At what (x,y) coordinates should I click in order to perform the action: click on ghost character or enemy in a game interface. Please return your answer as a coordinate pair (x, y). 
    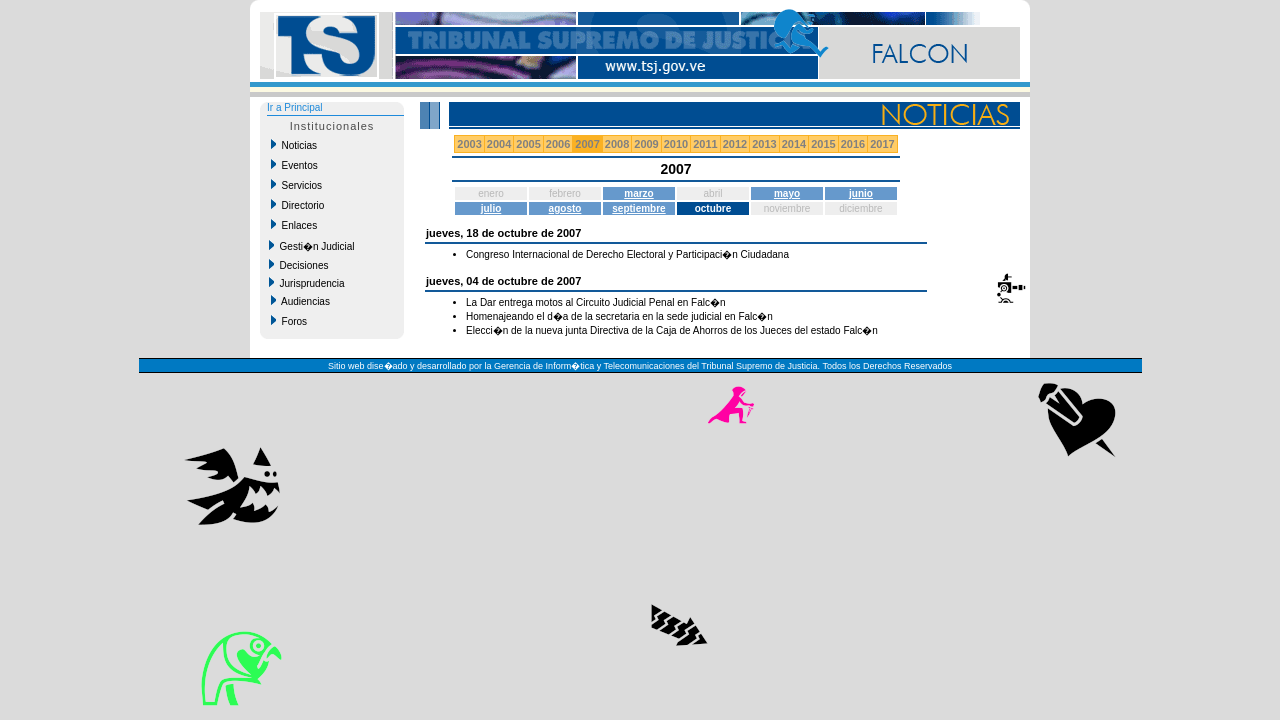
    Looking at the image, I should click on (232, 486).